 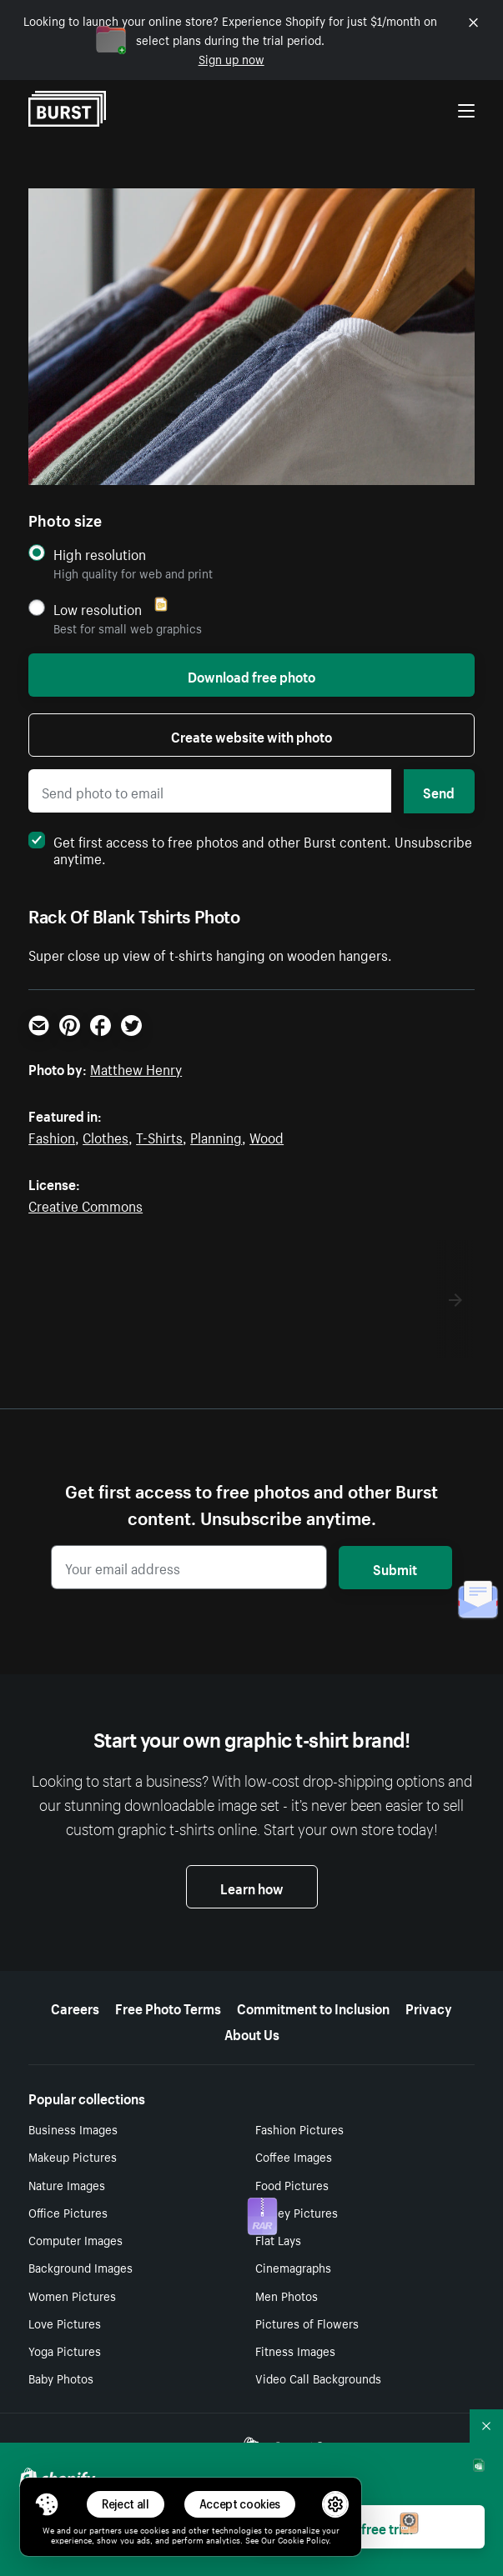 What do you see at coordinates (111, 39) in the screenshot?
I see `create a new folder` at bounding box center [111, 39].